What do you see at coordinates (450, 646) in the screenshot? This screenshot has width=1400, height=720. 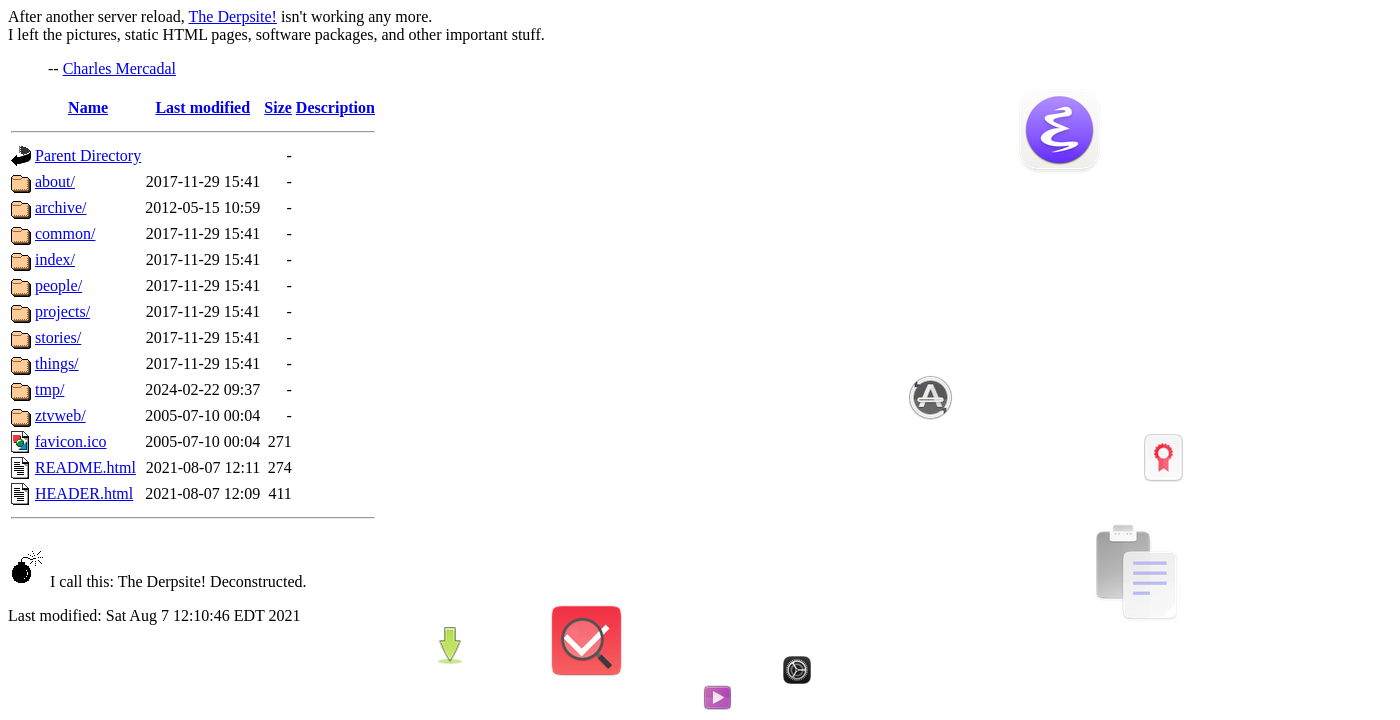 I see `save the current file or document` at bounding box center [450, 646].